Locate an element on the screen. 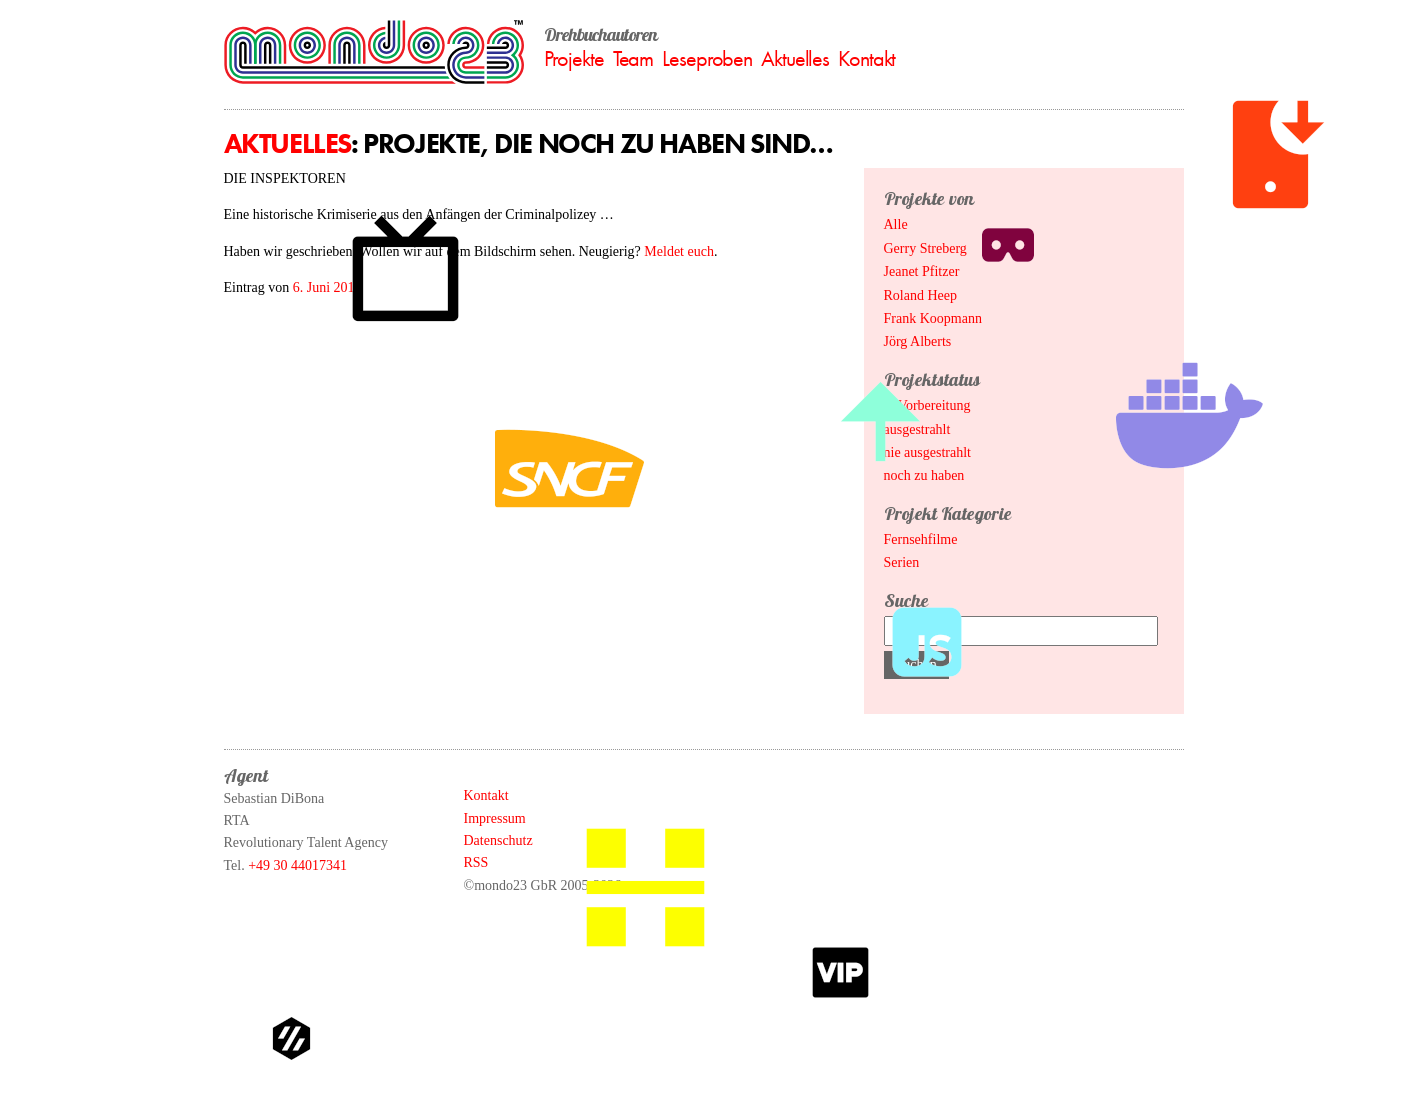  open the SNCF French railway app is located at coordinates (569, 468).